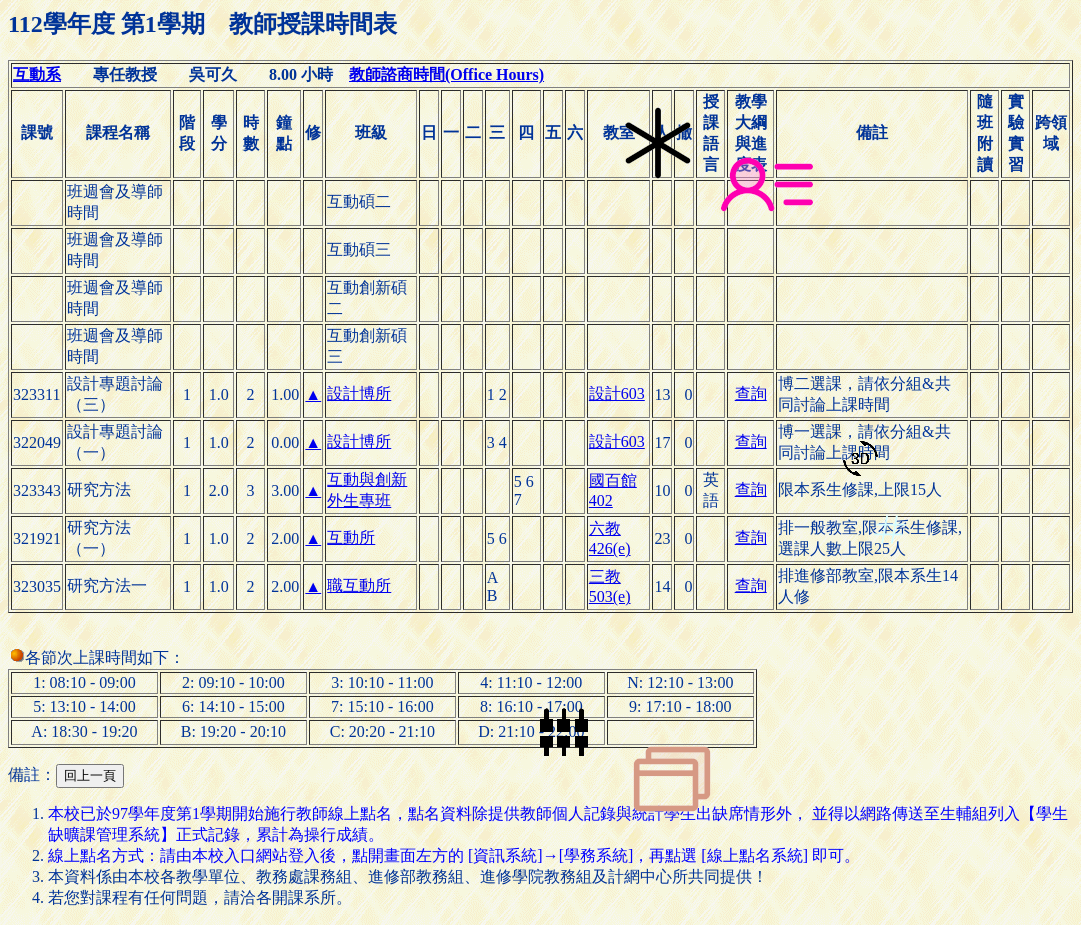  I want to click on open browser tabs or windows, so click(672, 779).